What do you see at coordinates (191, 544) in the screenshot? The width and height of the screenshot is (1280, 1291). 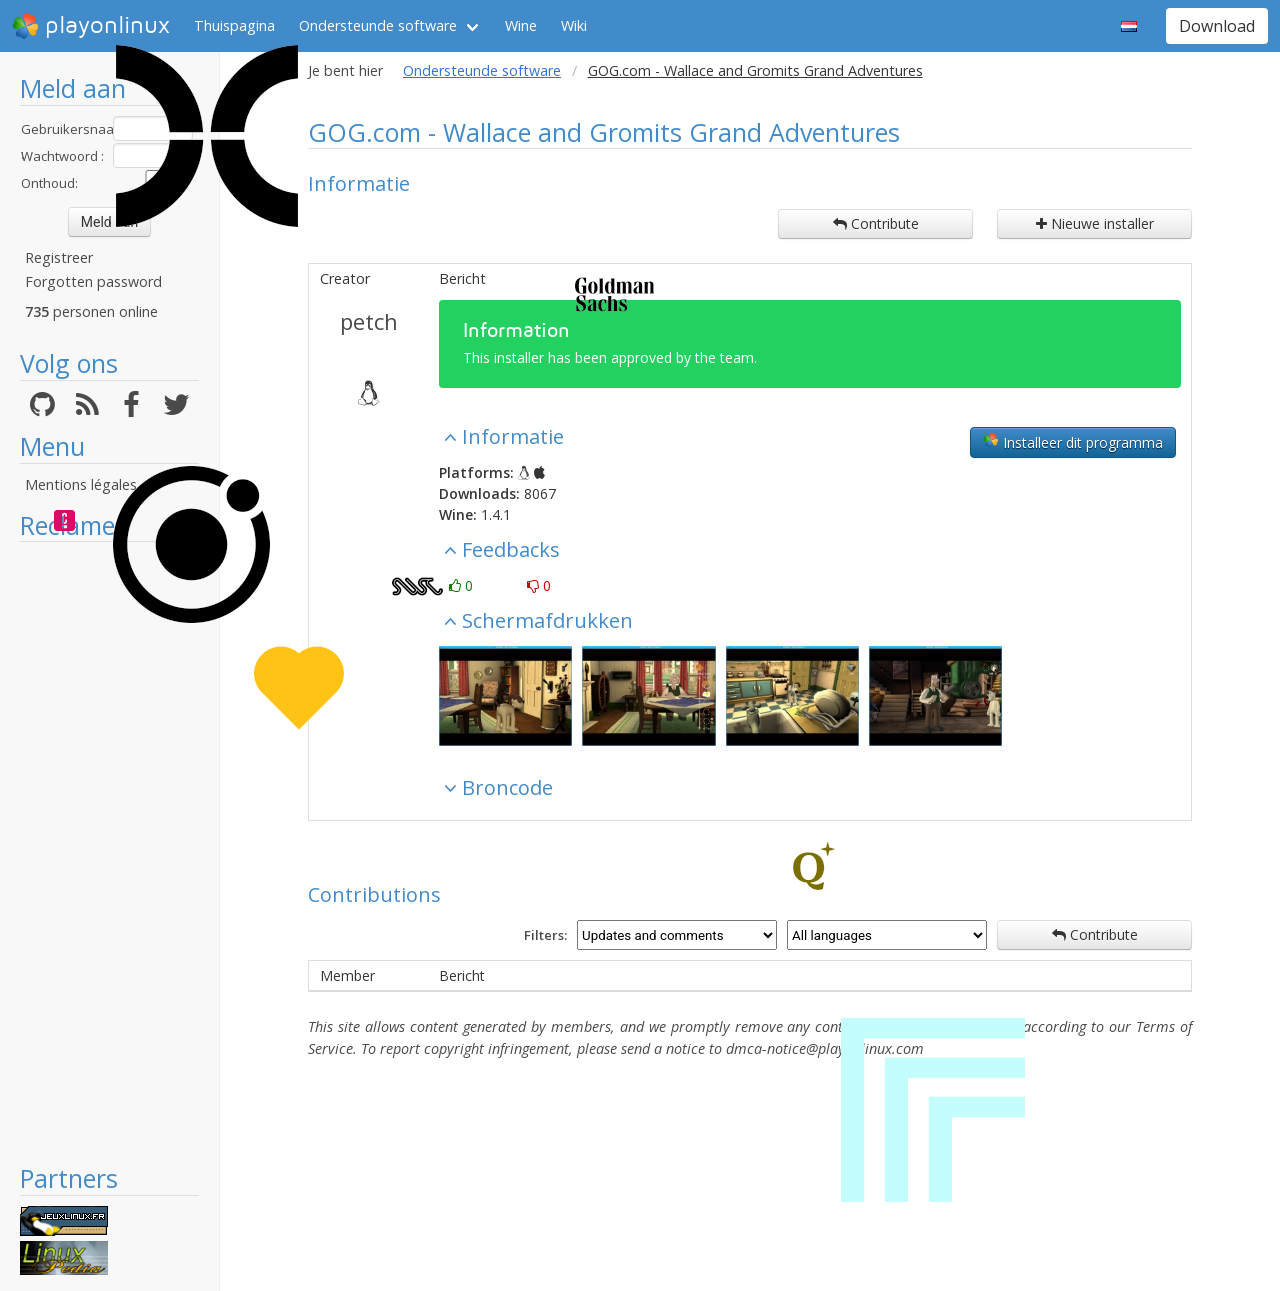 I see `ionic framework logo` at bounding box center [191, 544].